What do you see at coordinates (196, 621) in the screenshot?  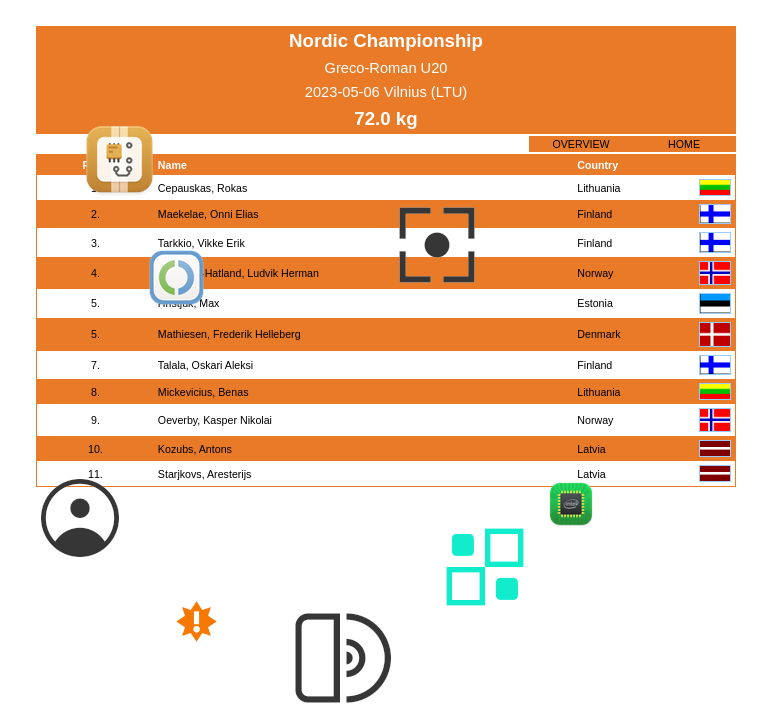 I see `indicates a critical software update is available` at bounding box center [196, 621].